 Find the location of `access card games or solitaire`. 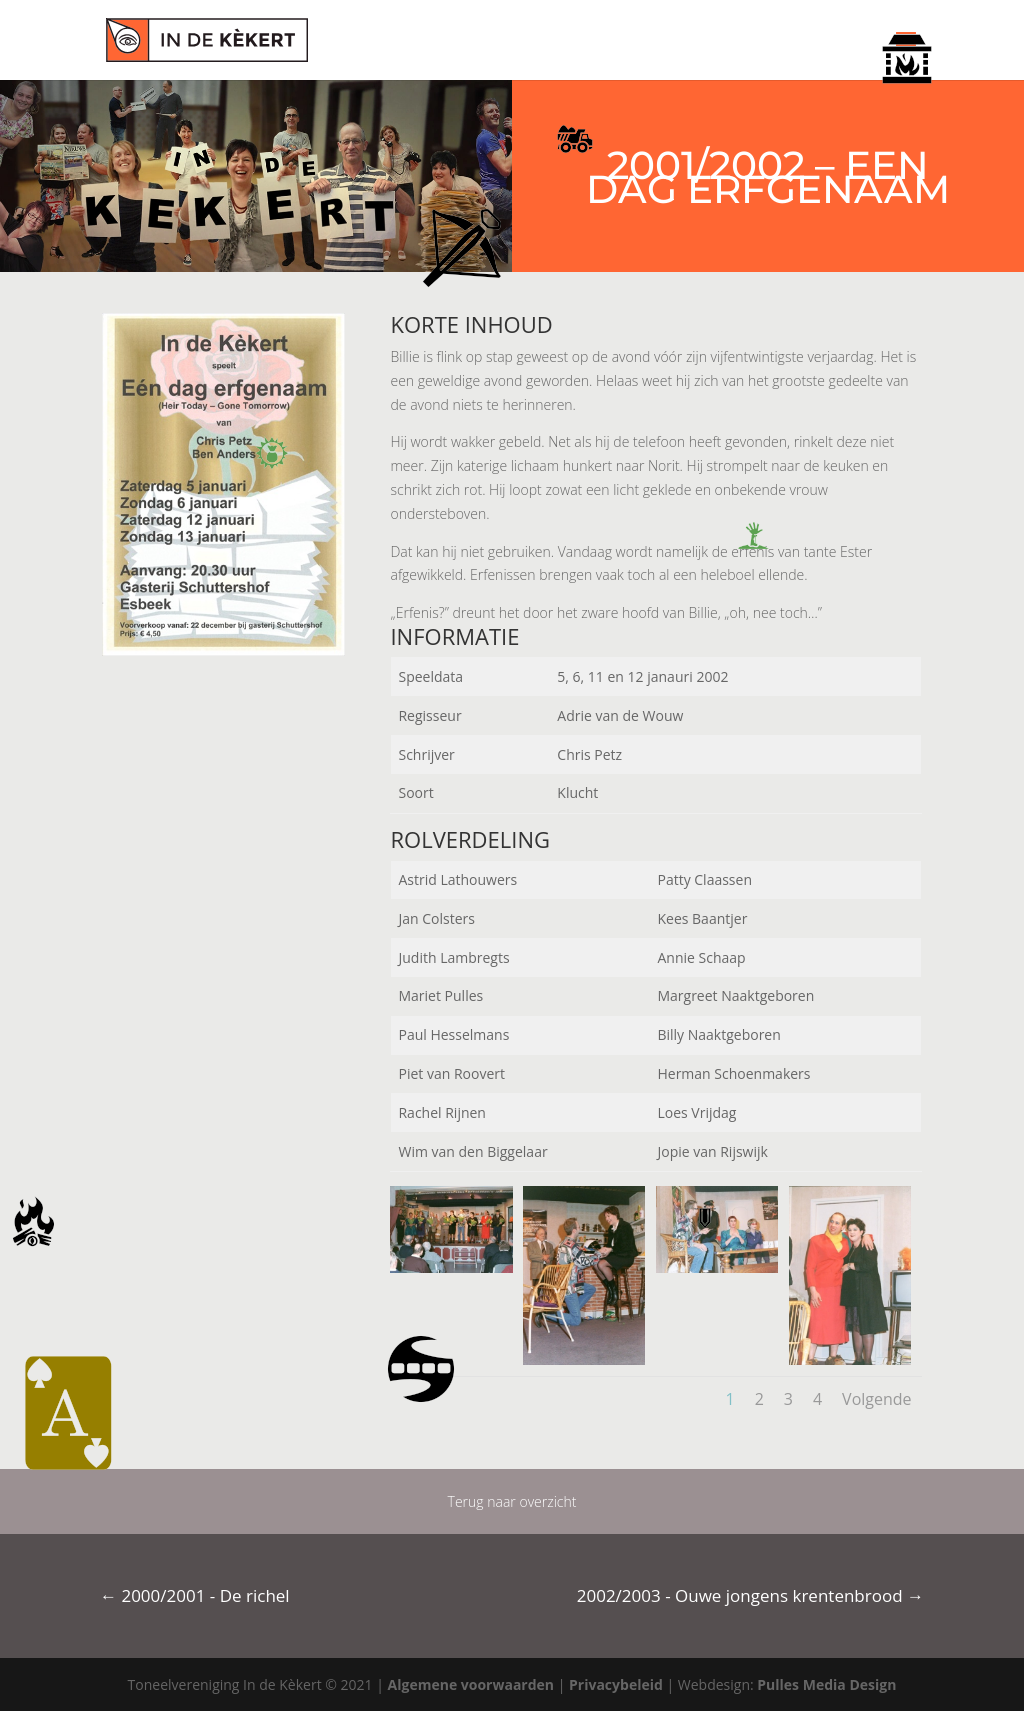

access card games or solitaire is located at coordinates (68, 1413).